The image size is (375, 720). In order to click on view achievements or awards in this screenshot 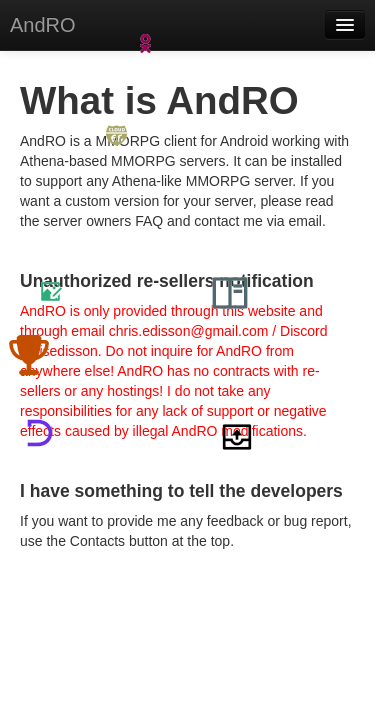, I will do `click(29, 355)`.